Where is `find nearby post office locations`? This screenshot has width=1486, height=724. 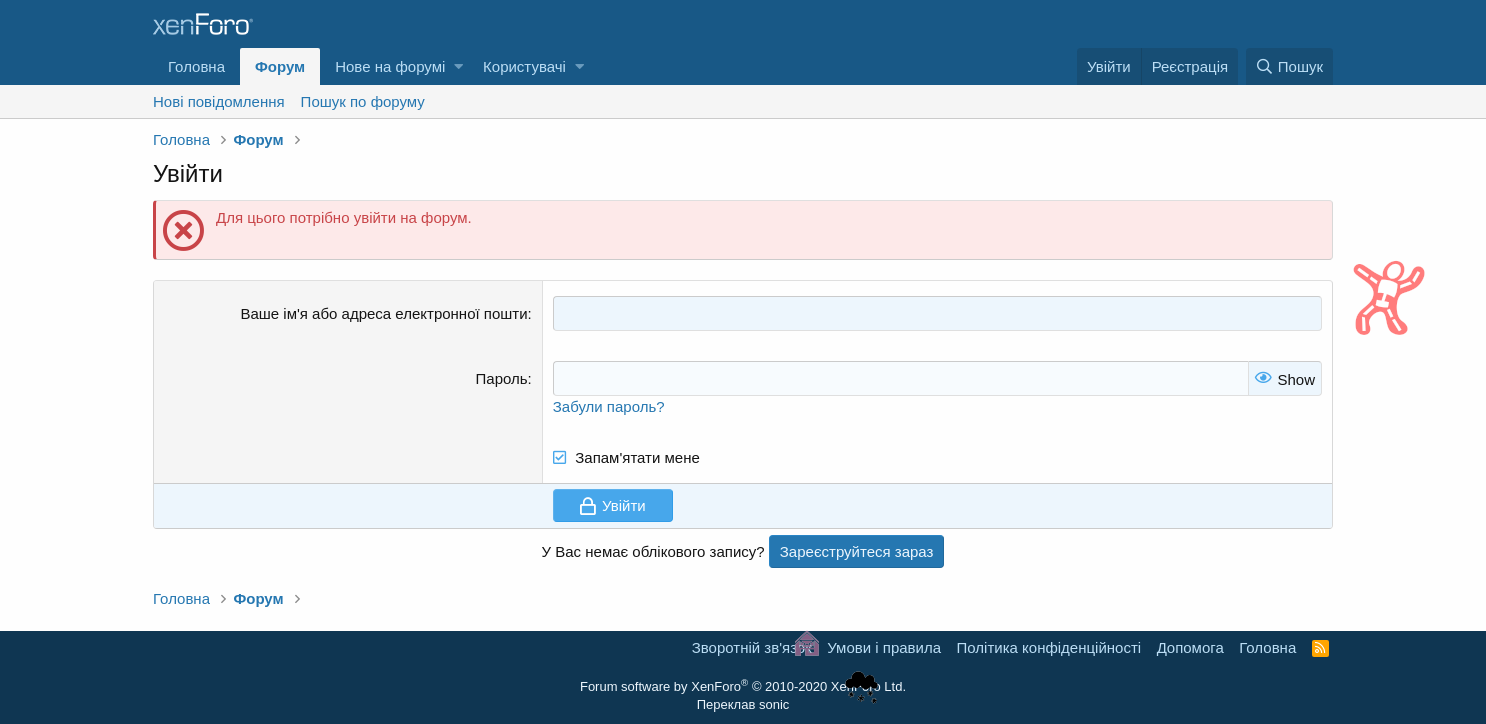 find nearby post office locations is located at coordinates (807, 643).